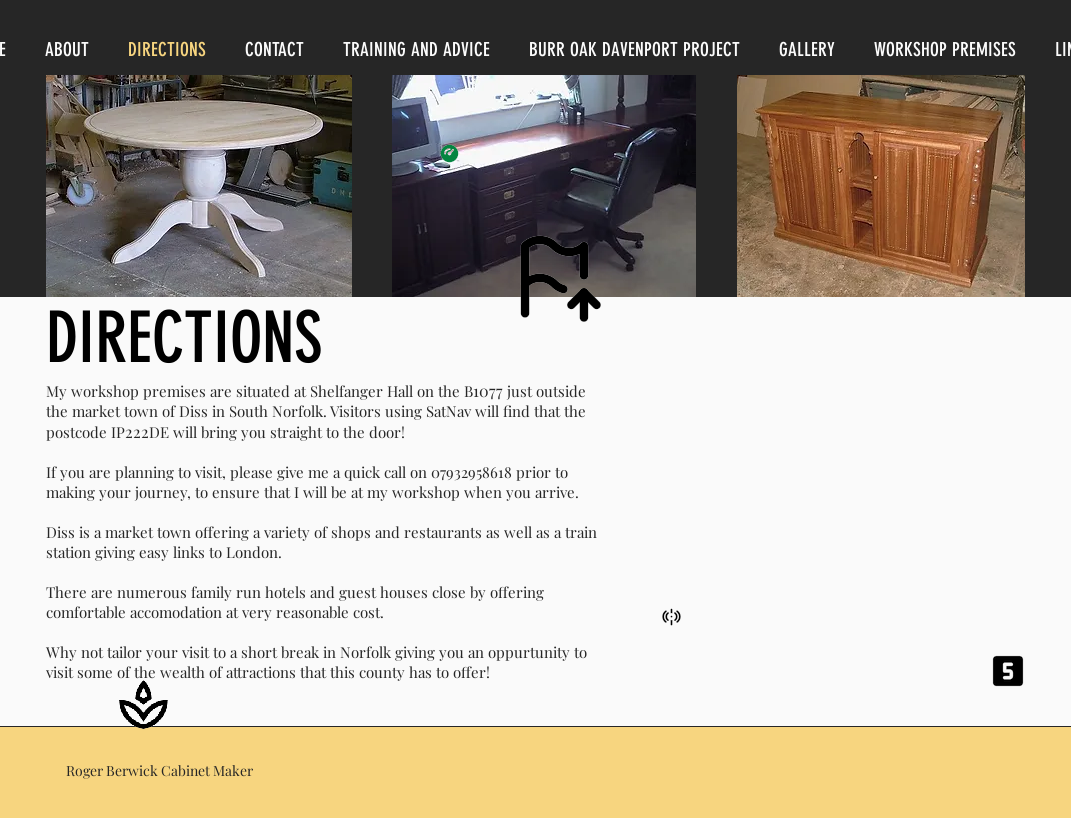 The image size is (1071, 818). I want to click on view performance metrics or speed, so click(449, 153).